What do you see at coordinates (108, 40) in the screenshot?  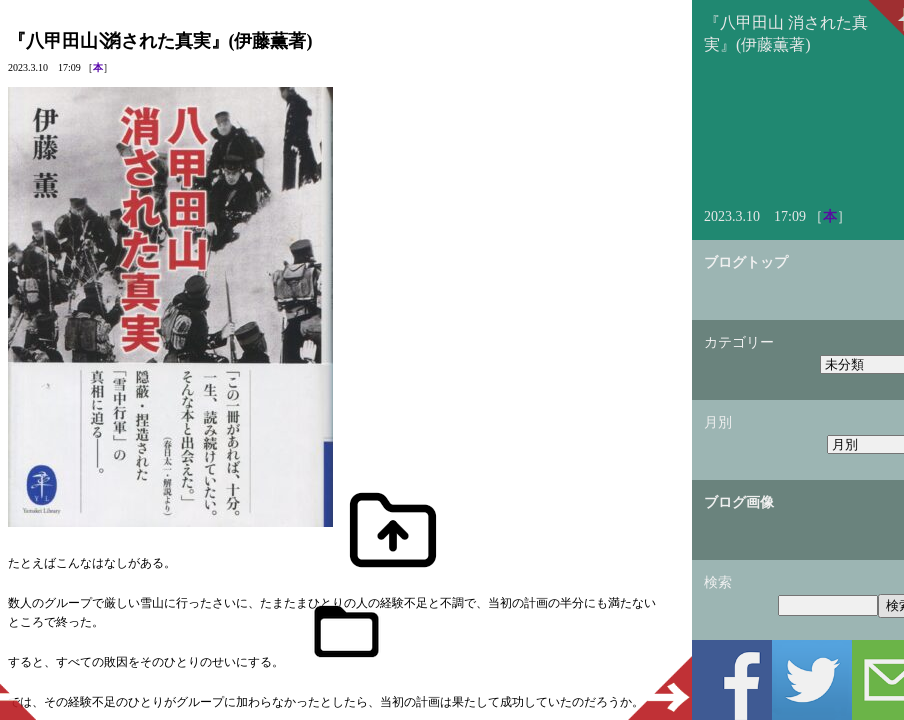 I see `expand content or show more items below` at bounding box center [108, 40].